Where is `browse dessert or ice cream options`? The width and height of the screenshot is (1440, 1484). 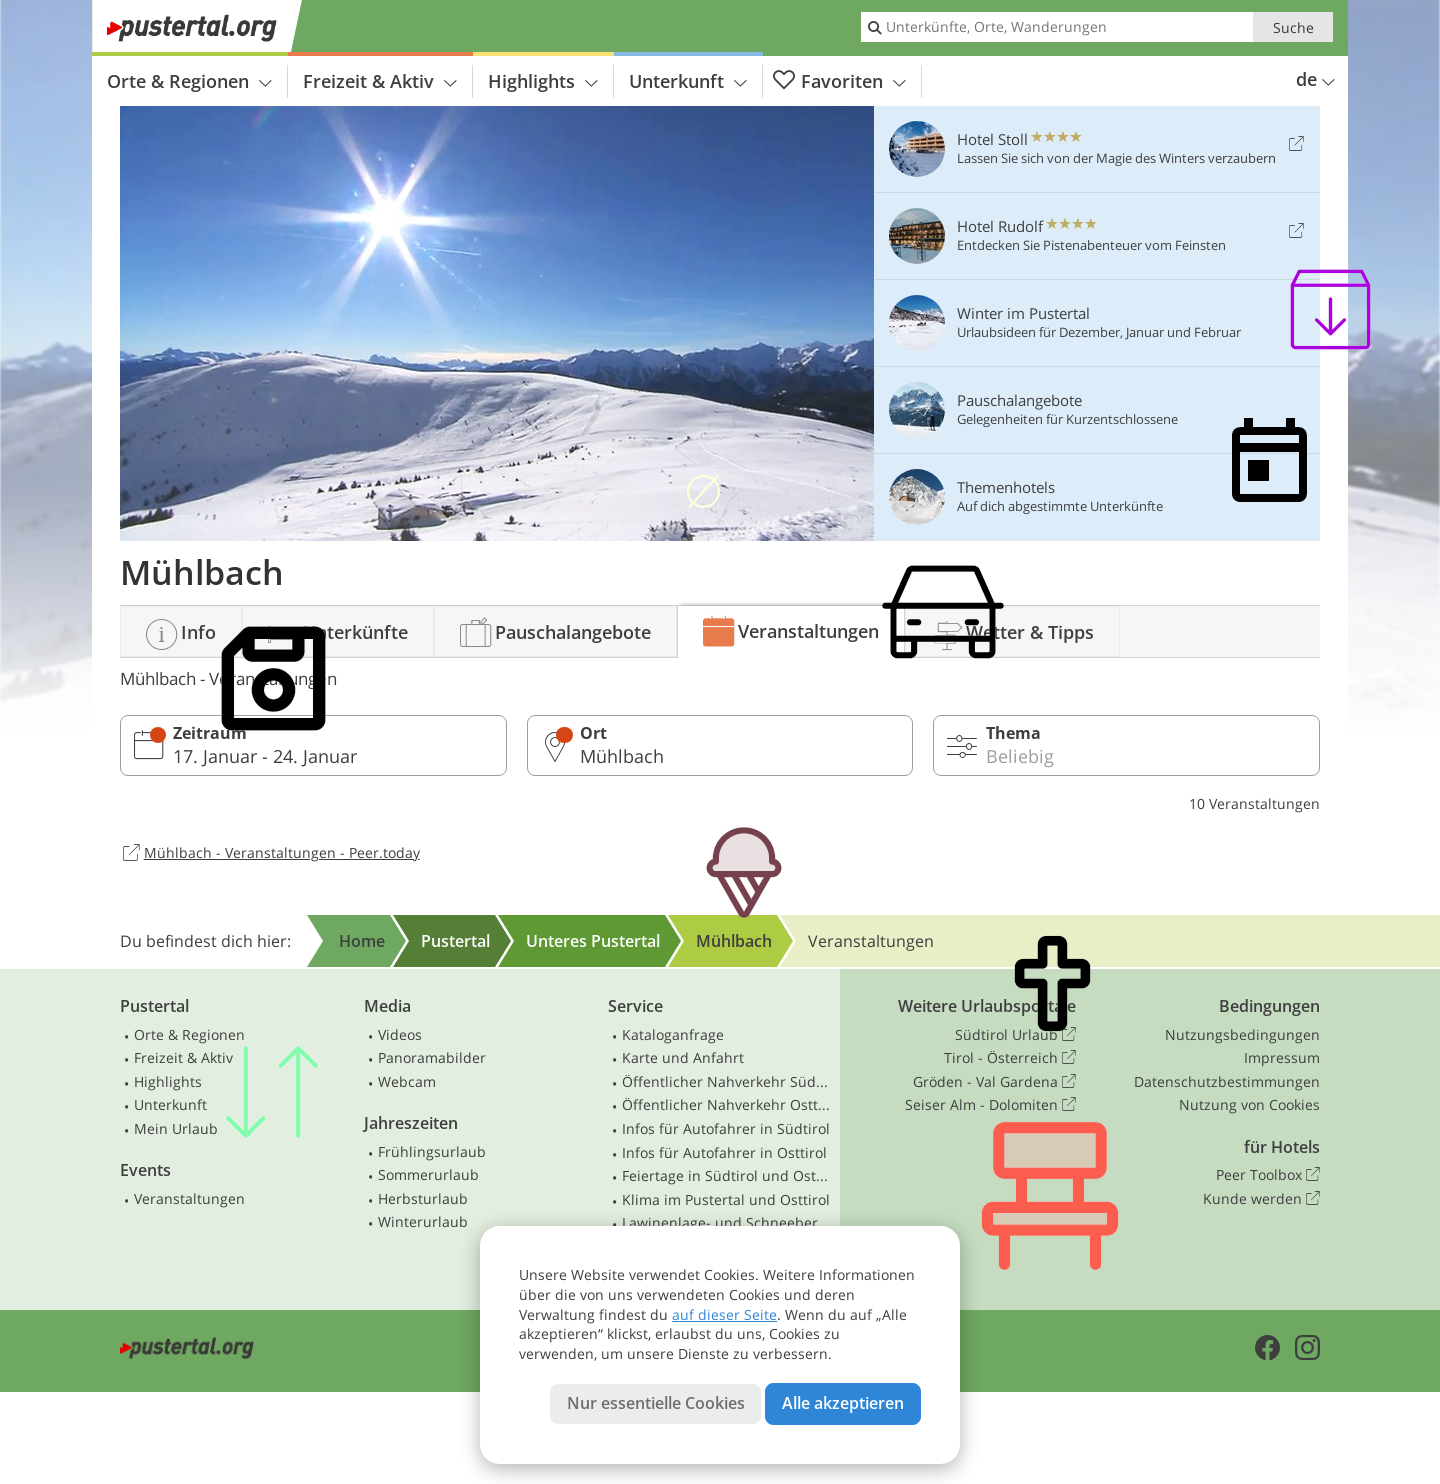 browse dessert or ice cream options is located at coordinates (744, 871).